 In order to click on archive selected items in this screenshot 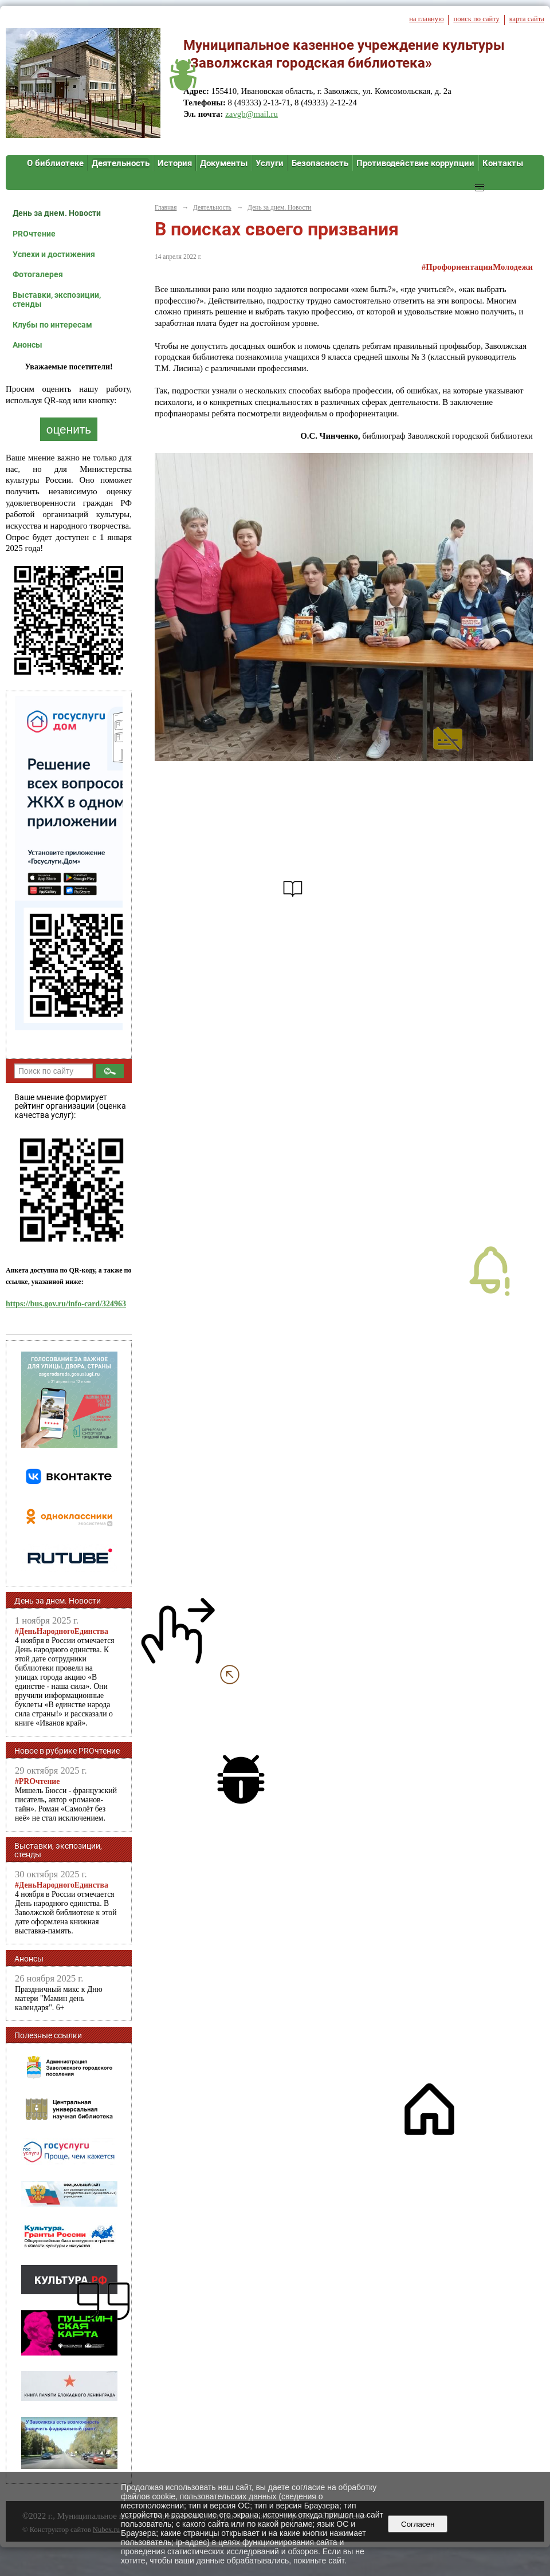, I will do `click(480, 188)`.